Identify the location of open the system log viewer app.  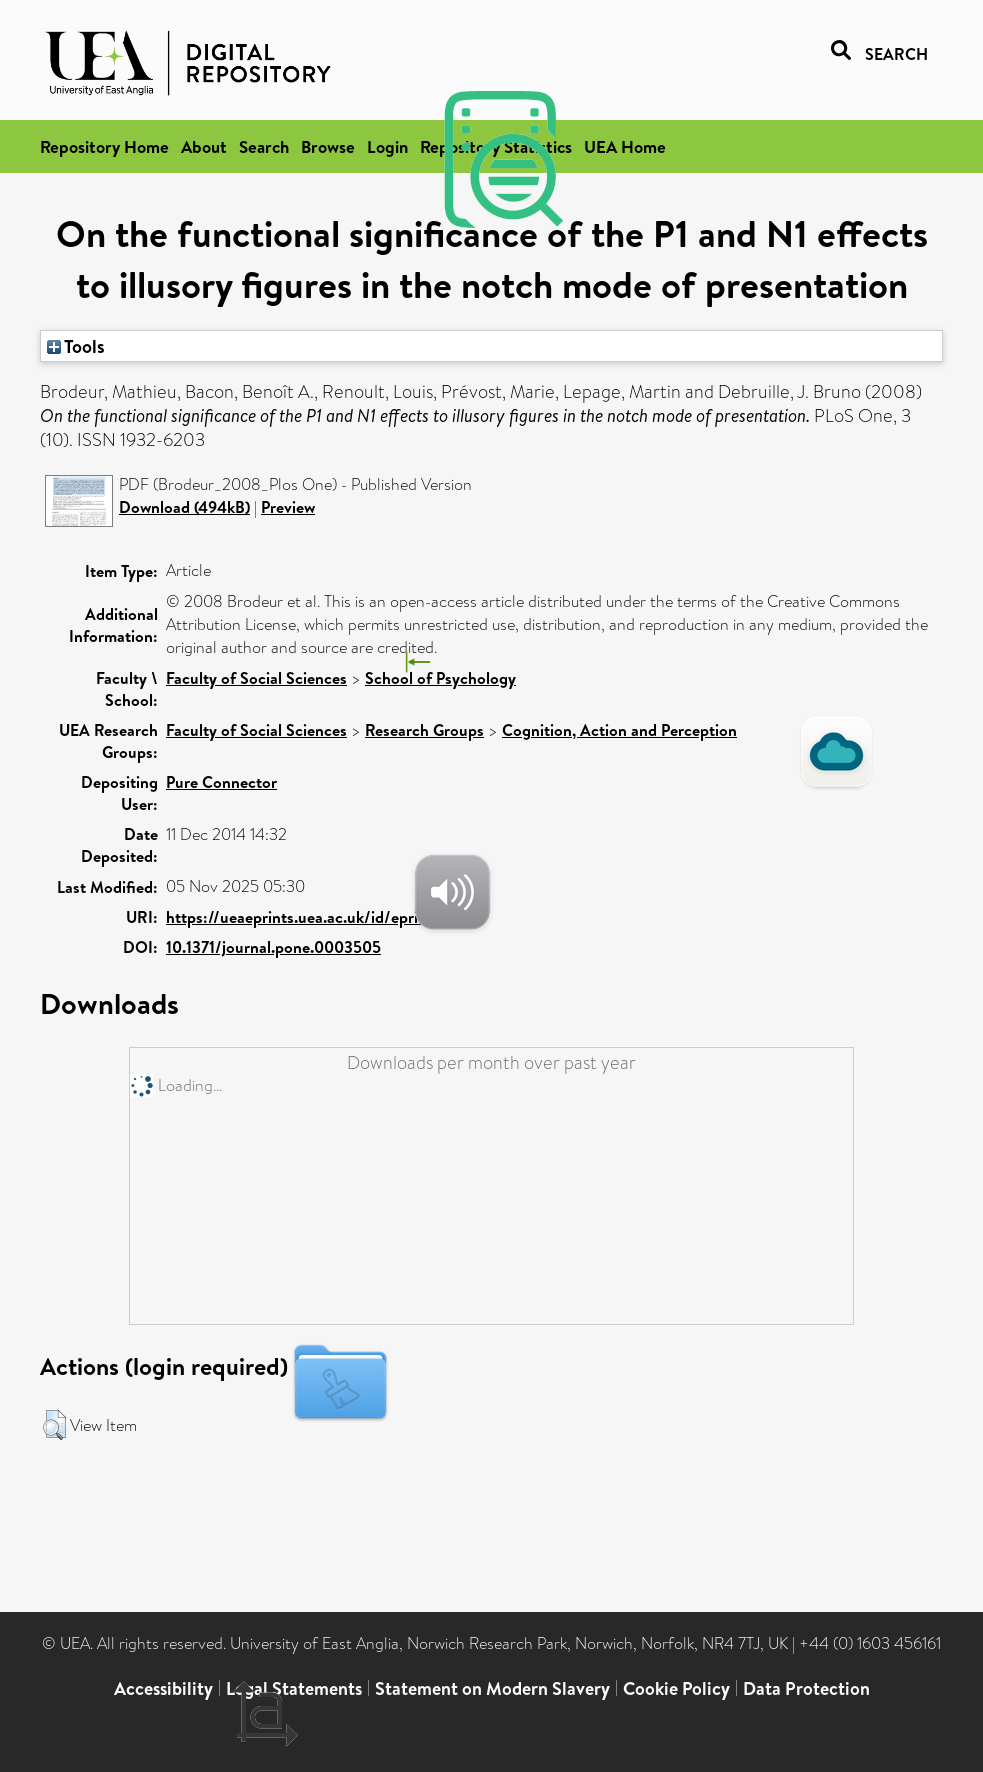
(504, 159).